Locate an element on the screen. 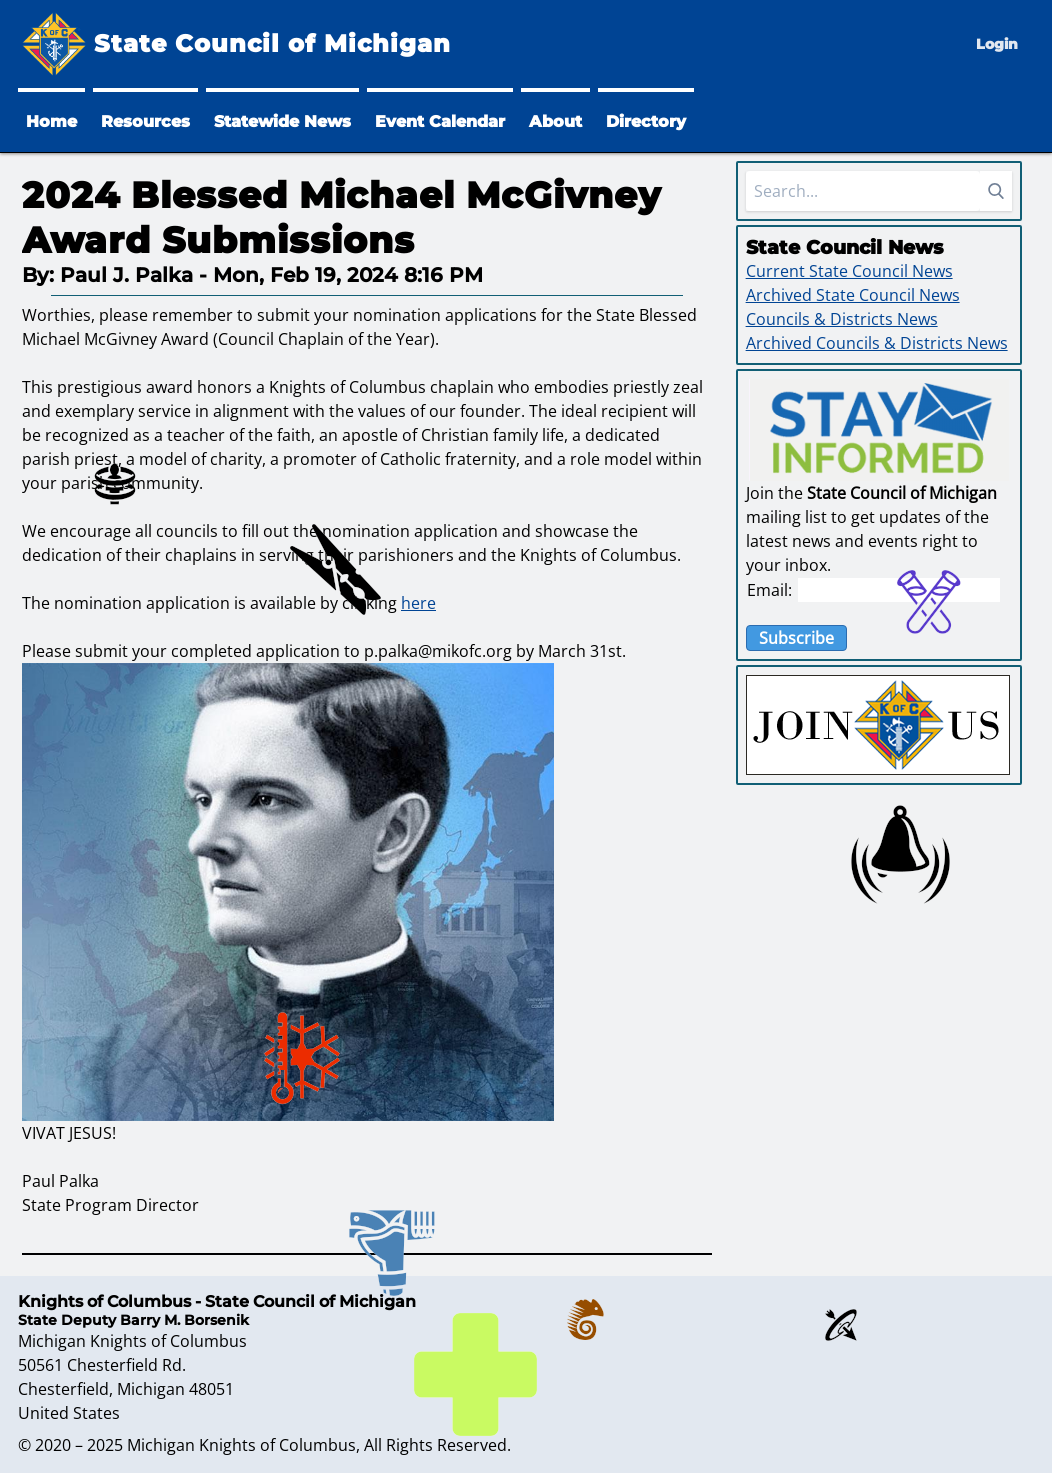  access laboratory or science features is located at coordinates (928, 601).